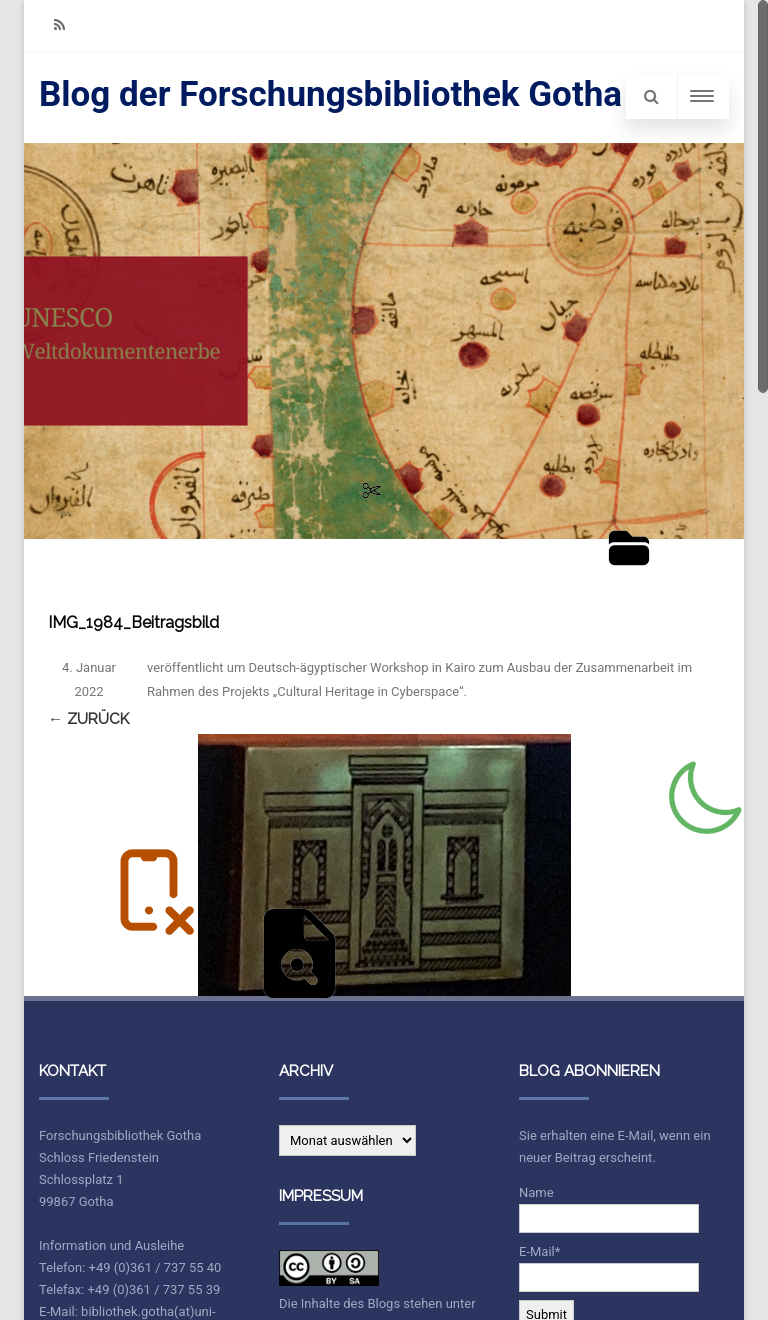  Describe the element at coordinates (371, 490) in the screenshot. I see `cut selected content` at that location.